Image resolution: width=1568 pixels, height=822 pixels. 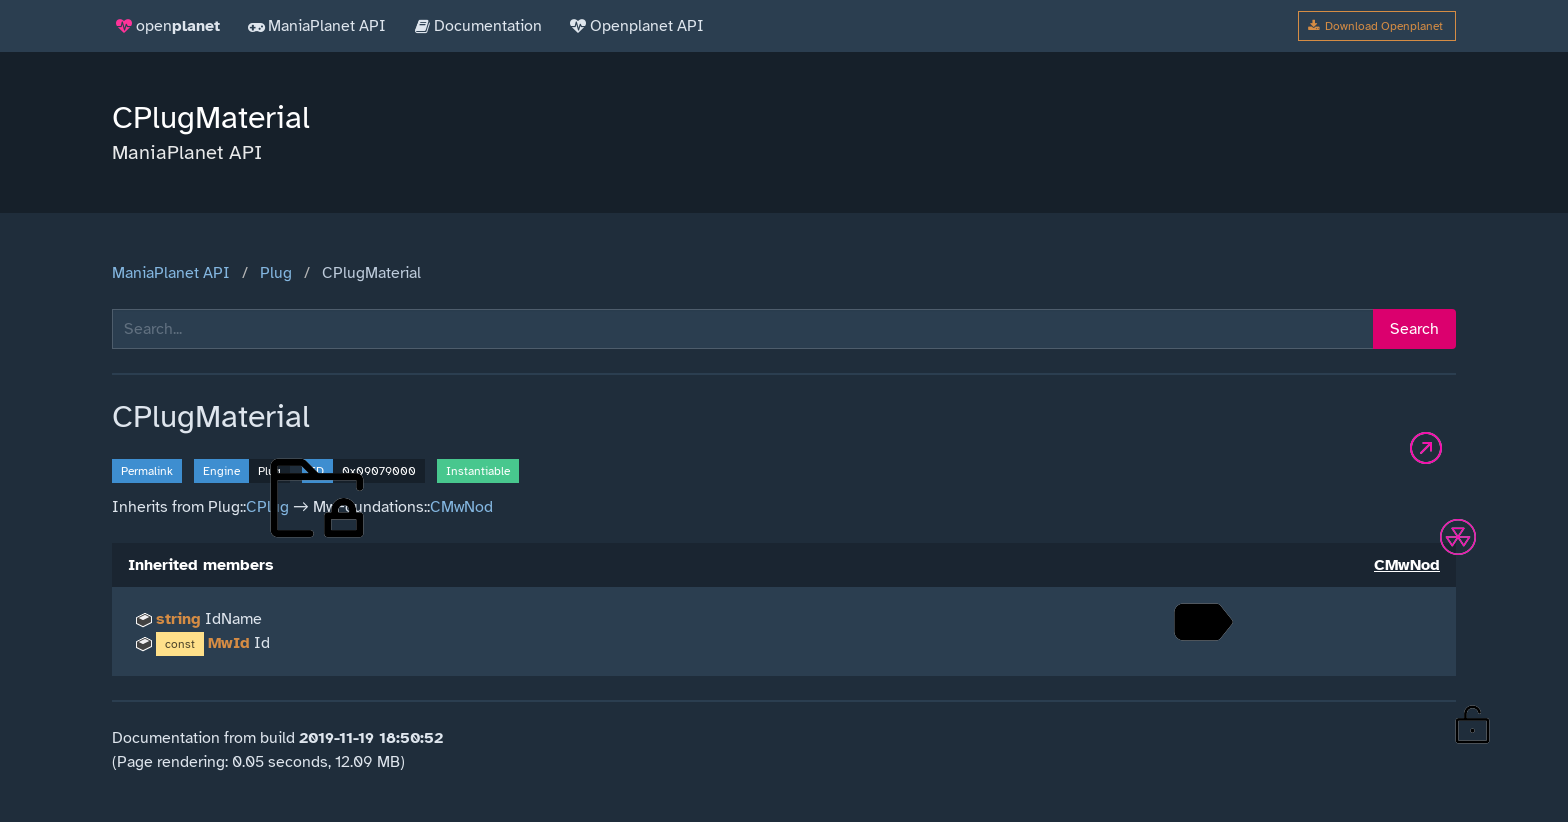 What do you see at coordinates (1458, 537) in the screenshot?
I see `fallout shelter location marker` at bounding box center [1458, 537].